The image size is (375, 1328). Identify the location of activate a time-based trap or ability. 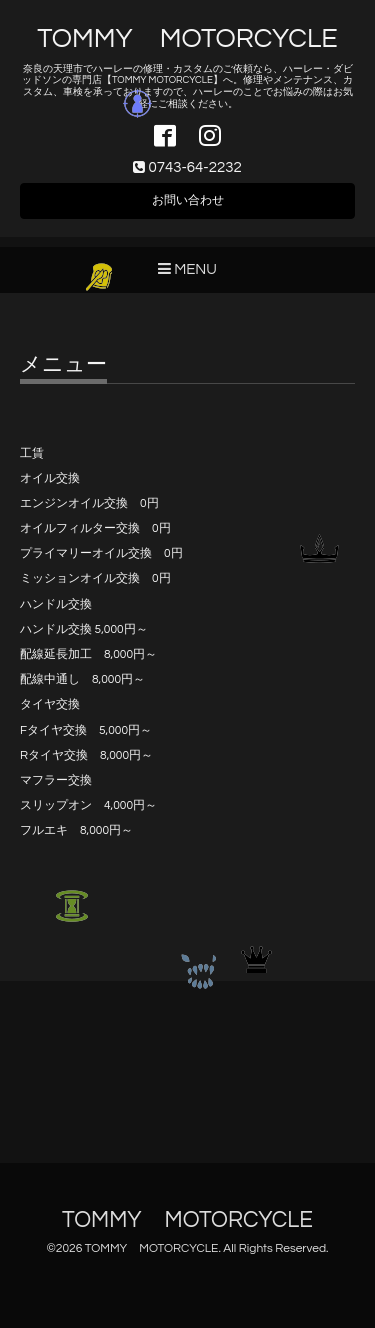
(72, 906).